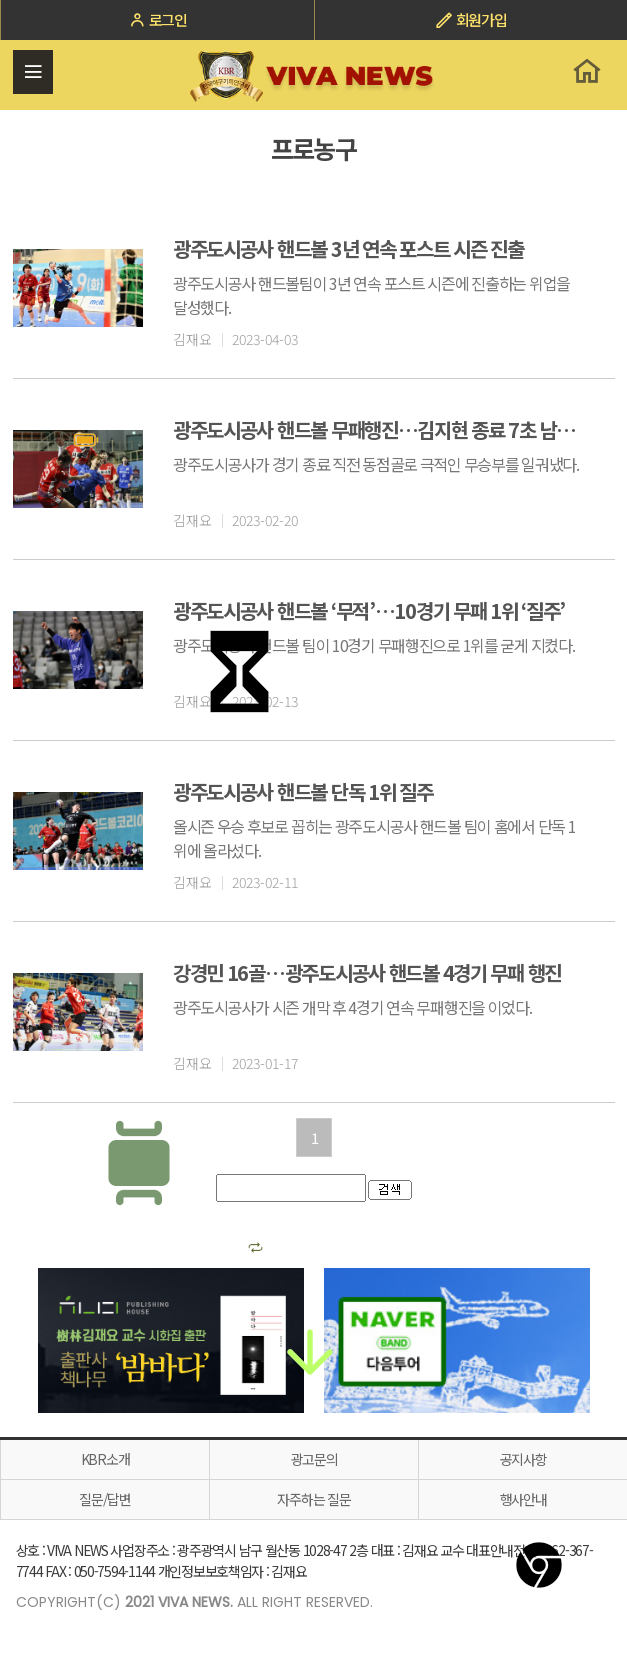 The height and width of the screenshot is (1667, 627). I want to click on indicates a process is in progress or loading, so click(239, 671).